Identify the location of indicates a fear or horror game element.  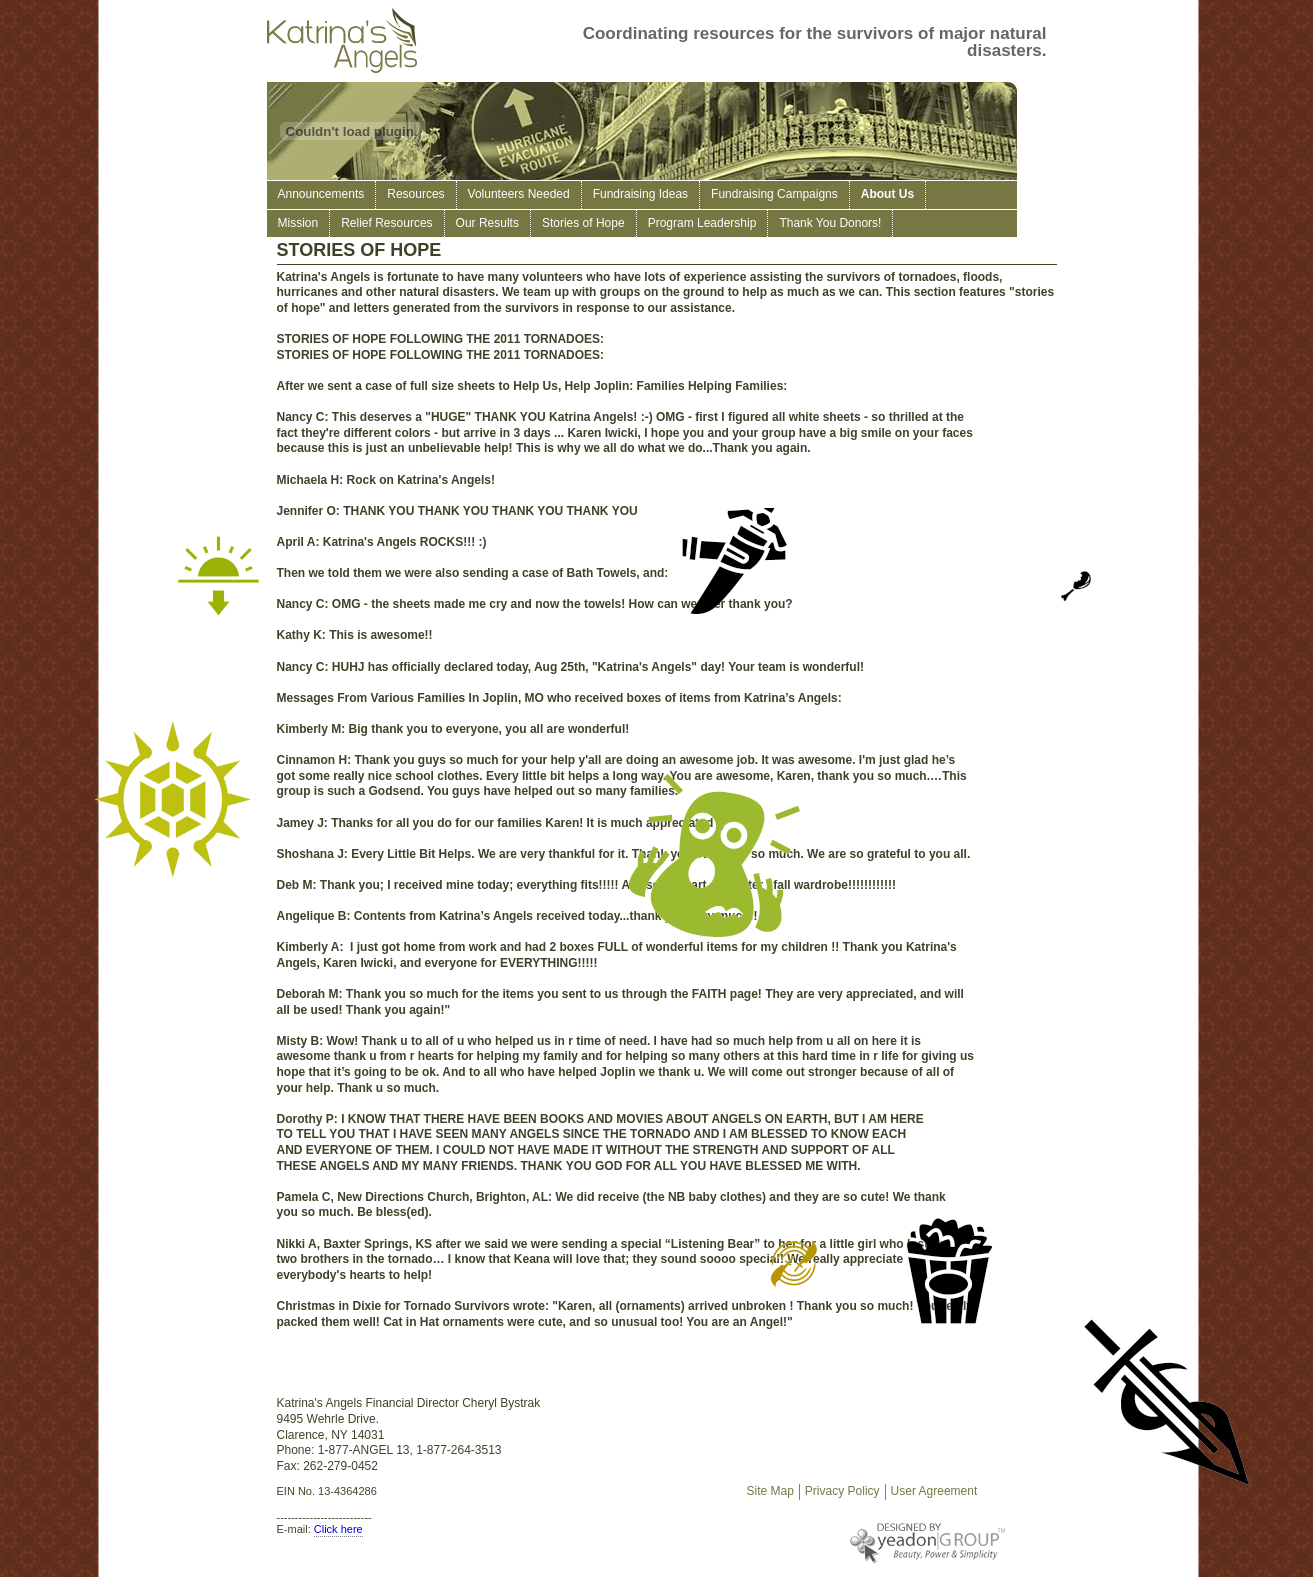
(711, 858).